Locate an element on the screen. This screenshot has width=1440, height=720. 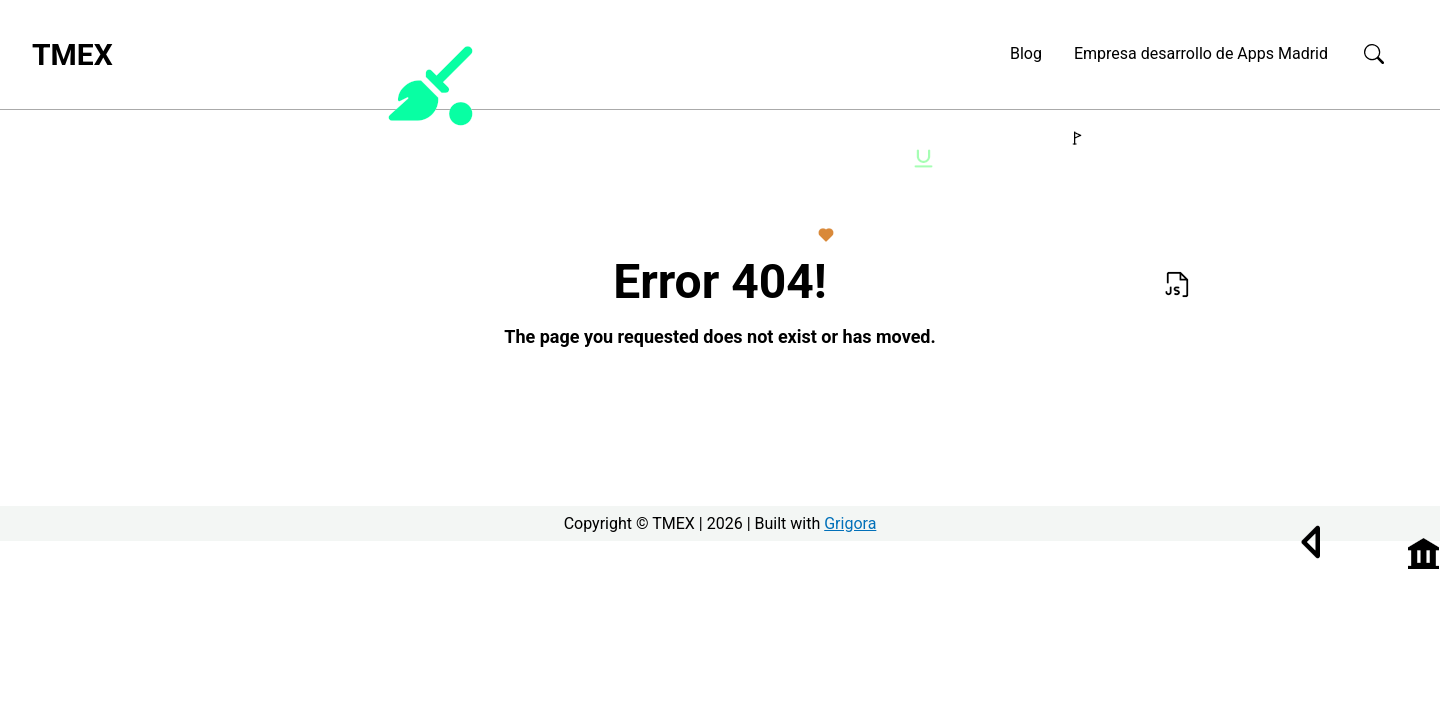
go back to the previous screen is located at coordinates (1313, 542).